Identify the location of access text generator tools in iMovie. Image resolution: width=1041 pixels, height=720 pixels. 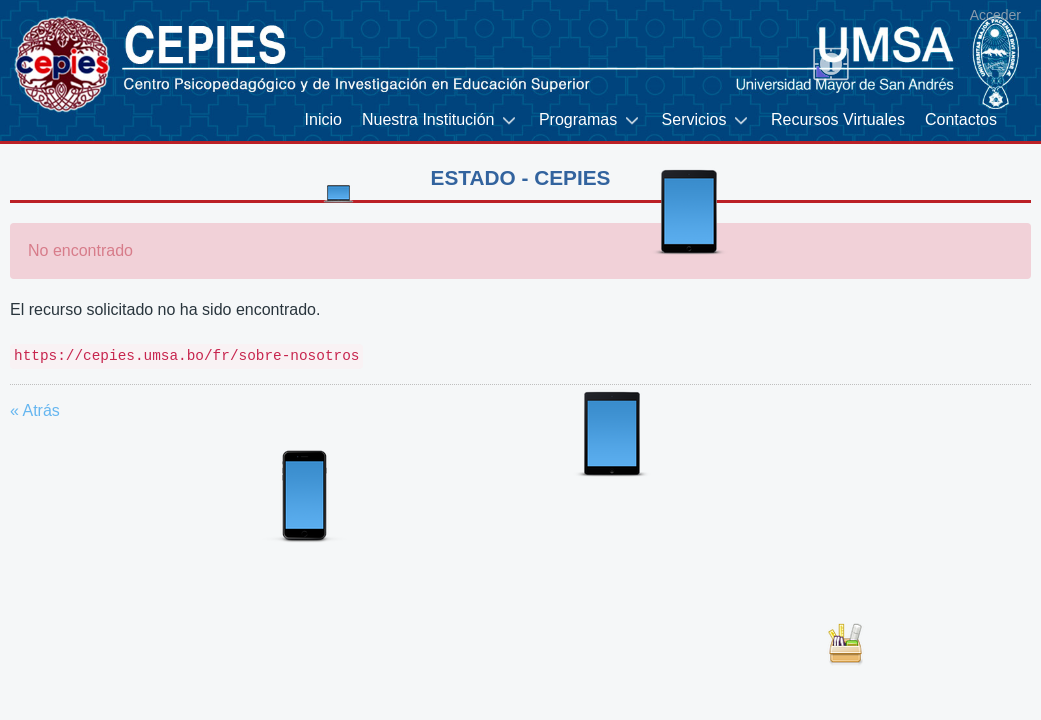
(831, 64).